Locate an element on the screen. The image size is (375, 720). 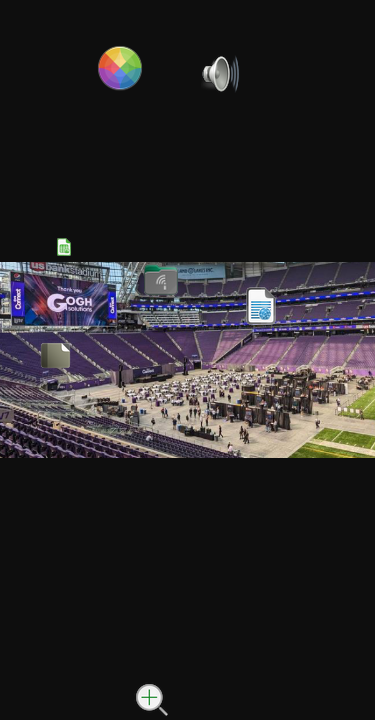
open color settings panel is located at coordinates (120, 68).